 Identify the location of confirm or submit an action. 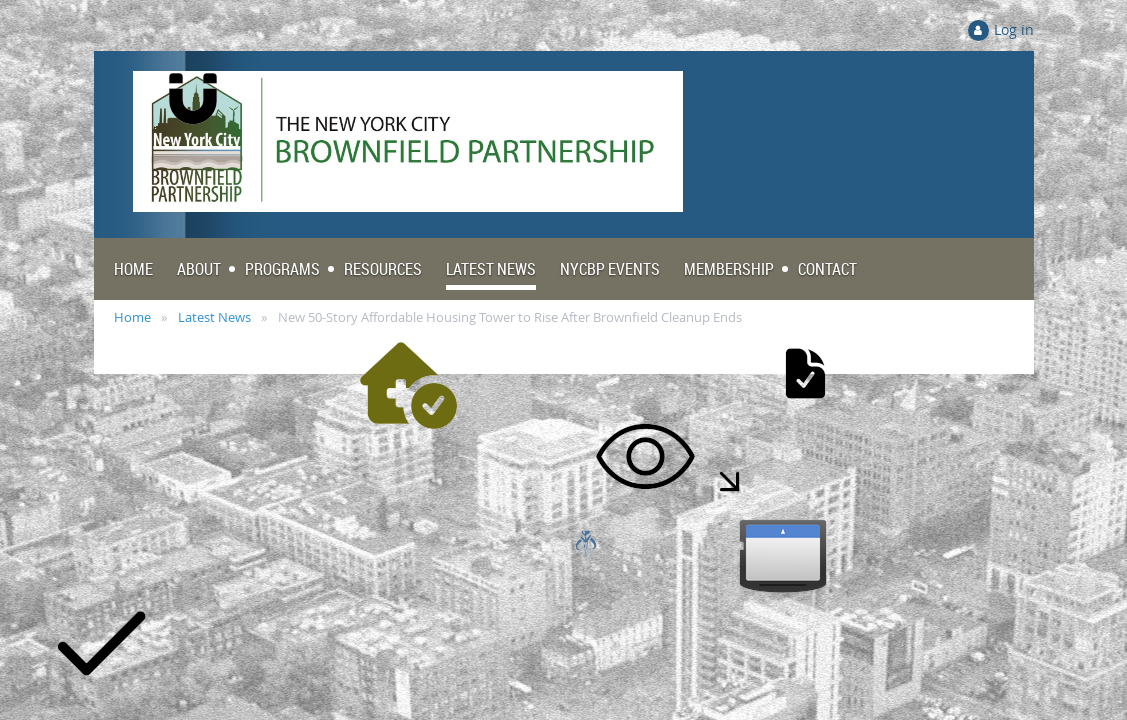
(100, 640).